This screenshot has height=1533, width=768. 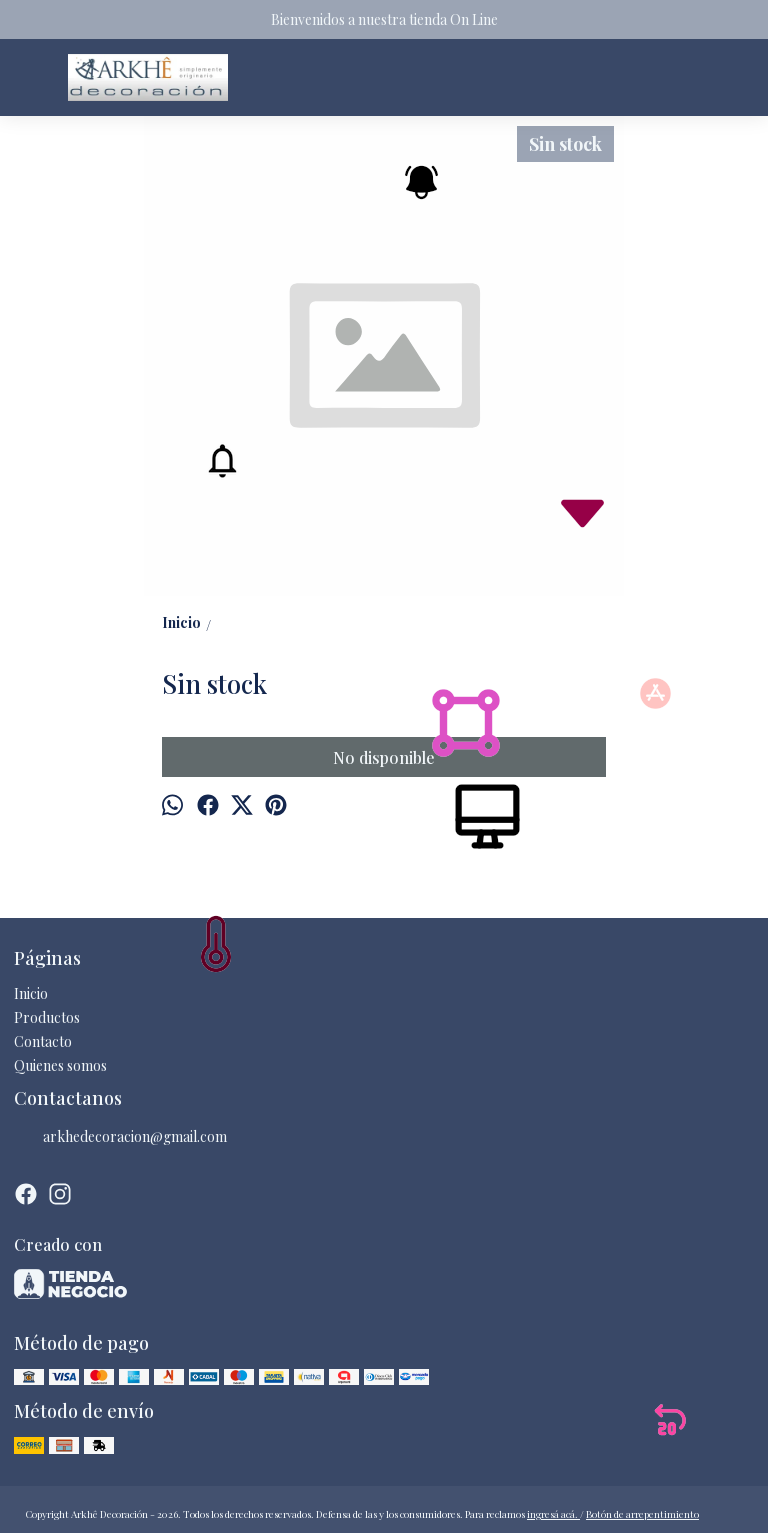 What do you see at coordinates (421, 182) in the screenshot?
I see `new notification alert` at bounding box center [421, 182].